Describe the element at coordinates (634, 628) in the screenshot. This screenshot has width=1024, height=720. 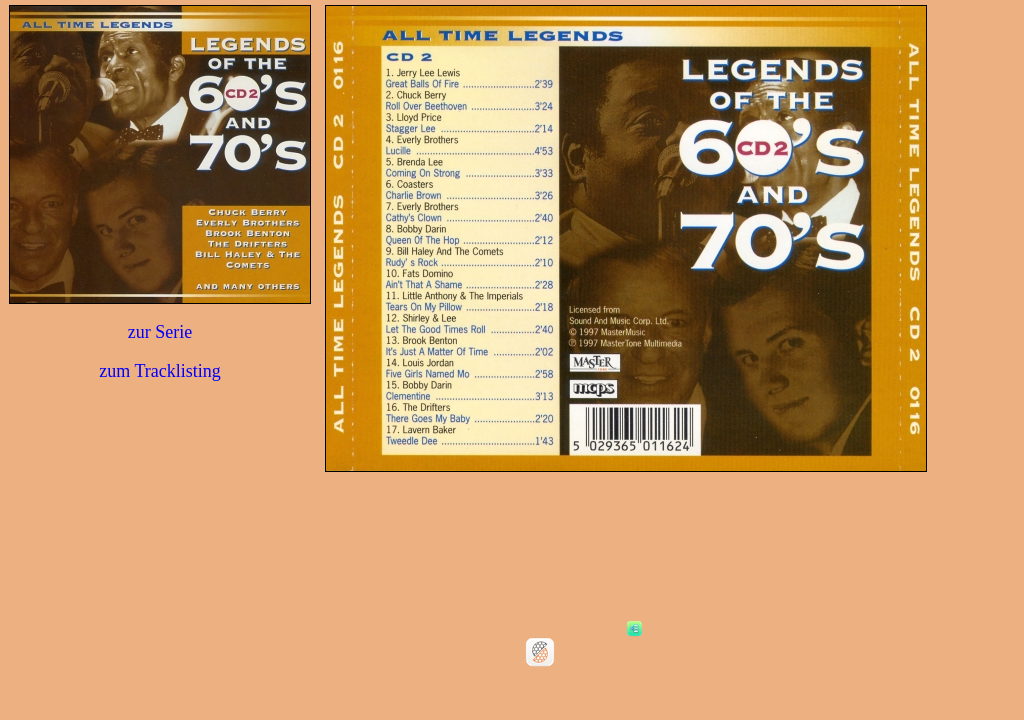
I see `open labyrinth mind-mapping app` at that location.